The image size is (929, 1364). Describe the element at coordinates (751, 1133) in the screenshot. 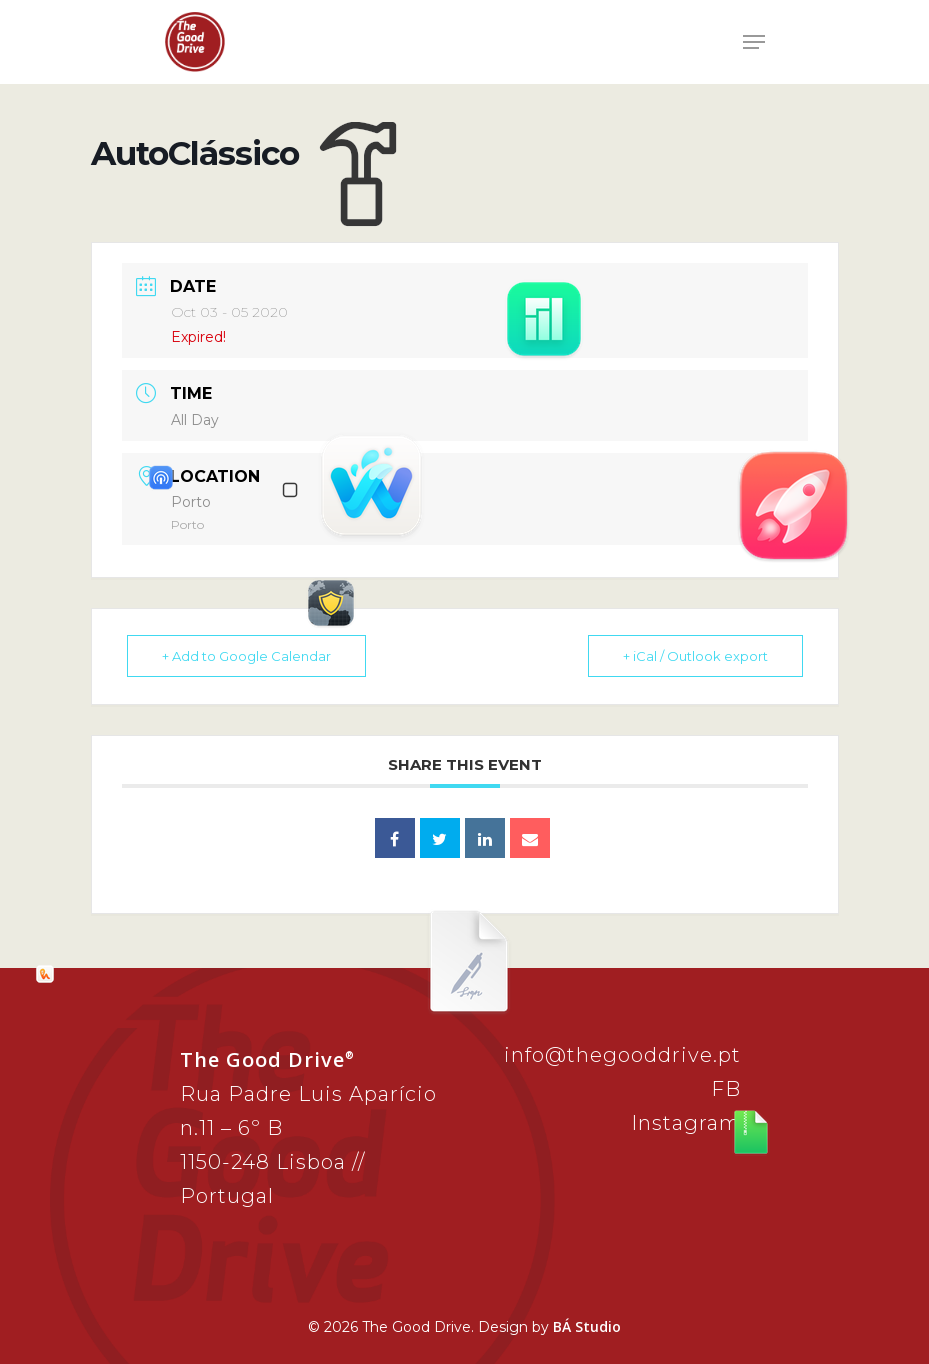

I see `compressed archive file (.arc format)` at that location.